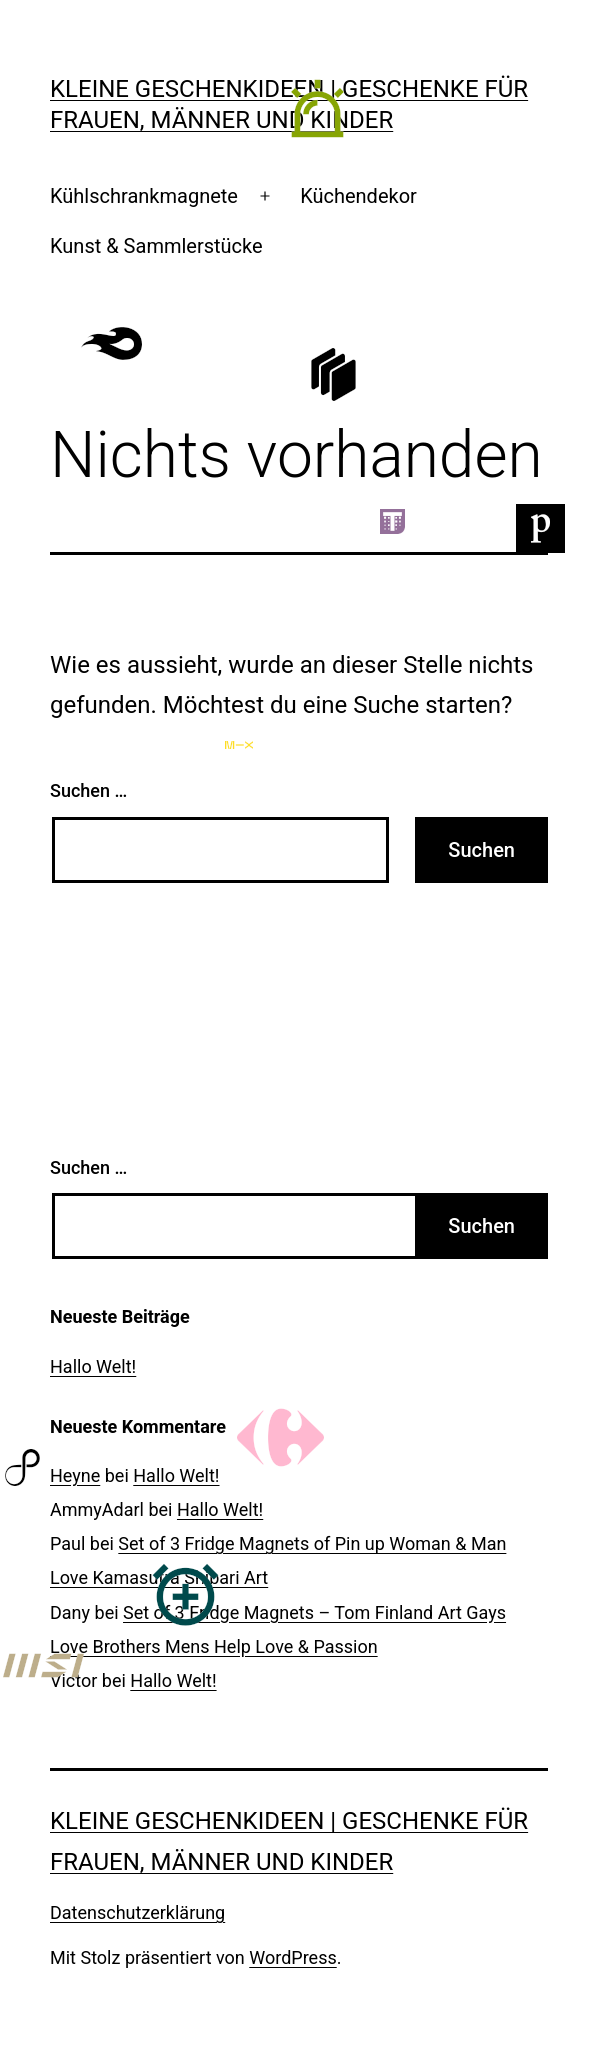 This screenshot has height=2055, width=598. I want to click on open mixcloud app, so click(239, 745).